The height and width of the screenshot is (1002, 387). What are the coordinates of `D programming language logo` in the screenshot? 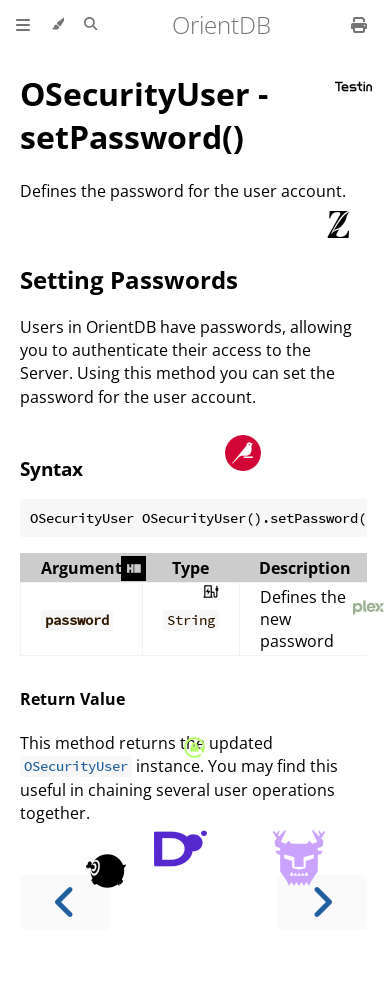 It's located at (180, 848).